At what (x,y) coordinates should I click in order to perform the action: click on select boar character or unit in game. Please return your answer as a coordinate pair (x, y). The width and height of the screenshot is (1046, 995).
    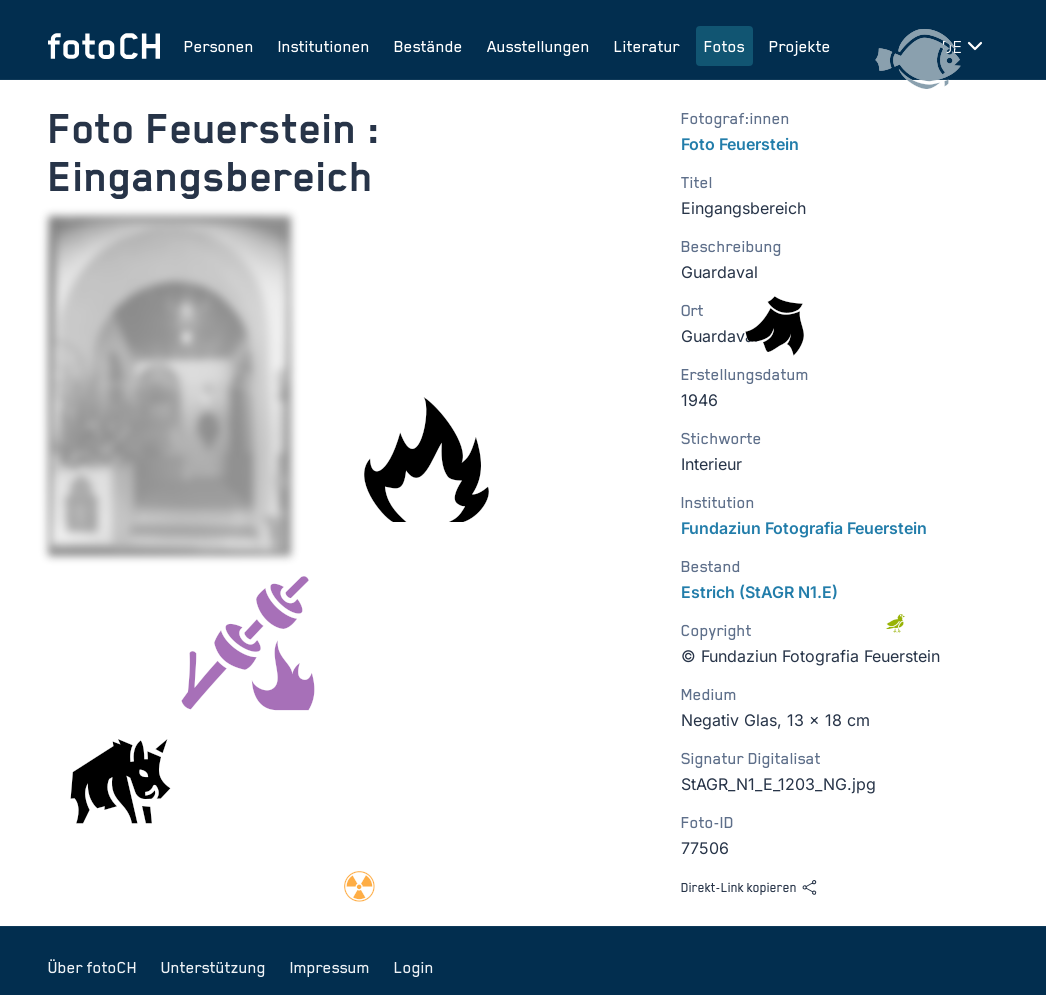
    Looking at the image, I should click on (120, 779).